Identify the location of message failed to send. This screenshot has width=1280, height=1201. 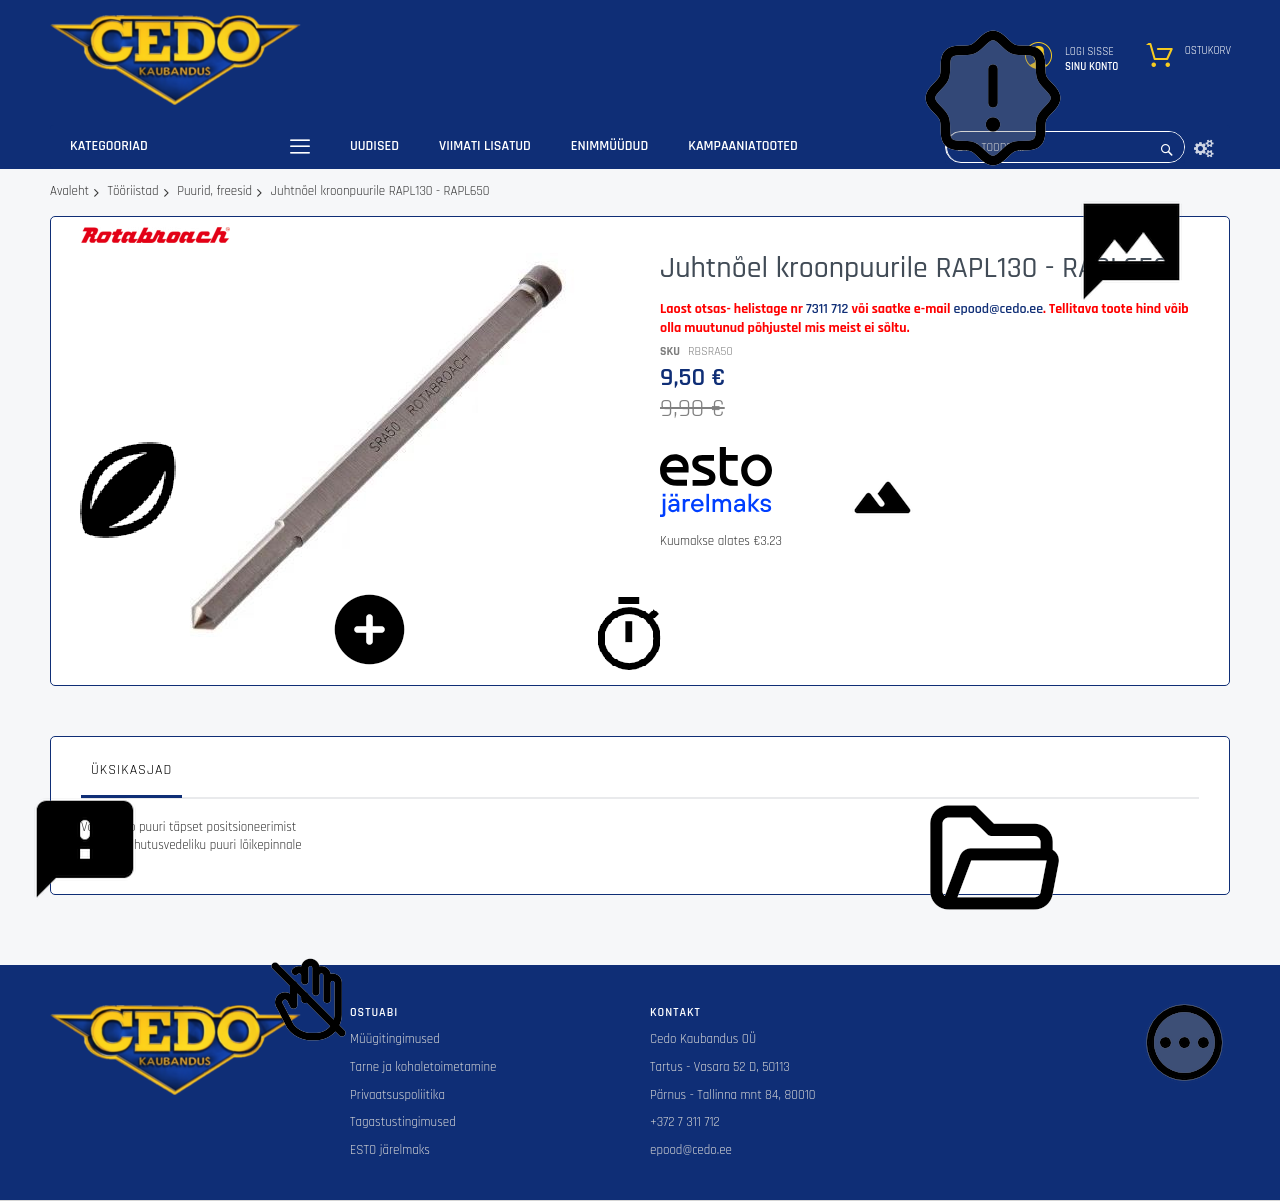
(85, 849).